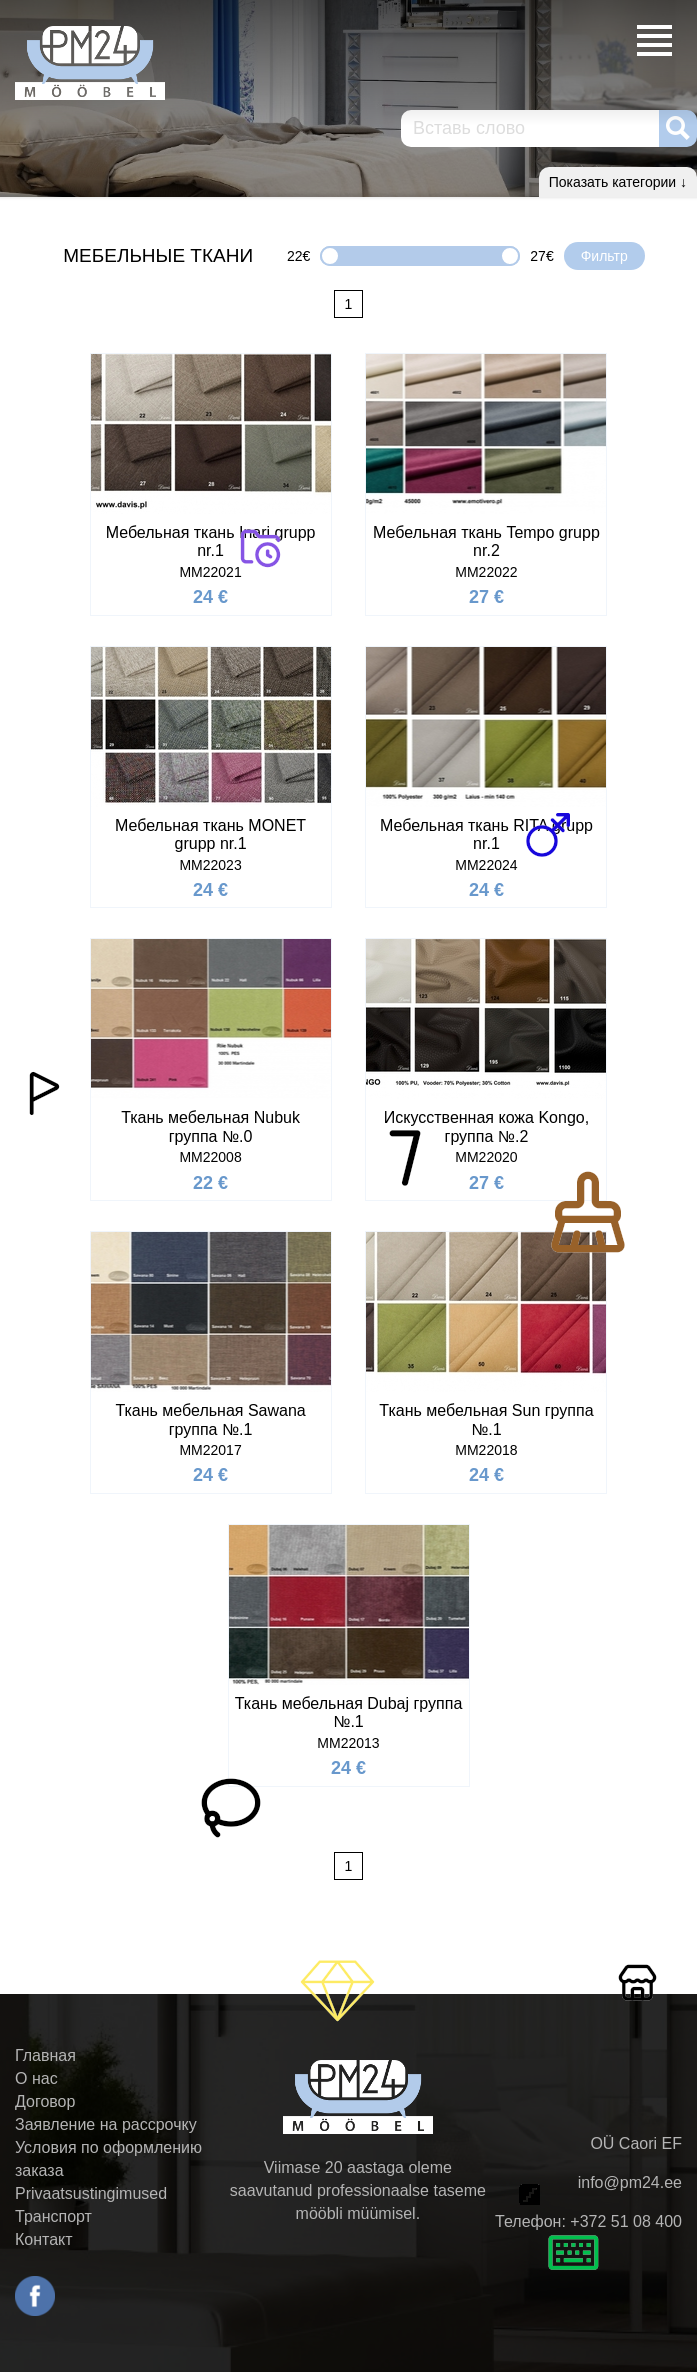  I want to click on view file history or recent activity, so click(260, 547).